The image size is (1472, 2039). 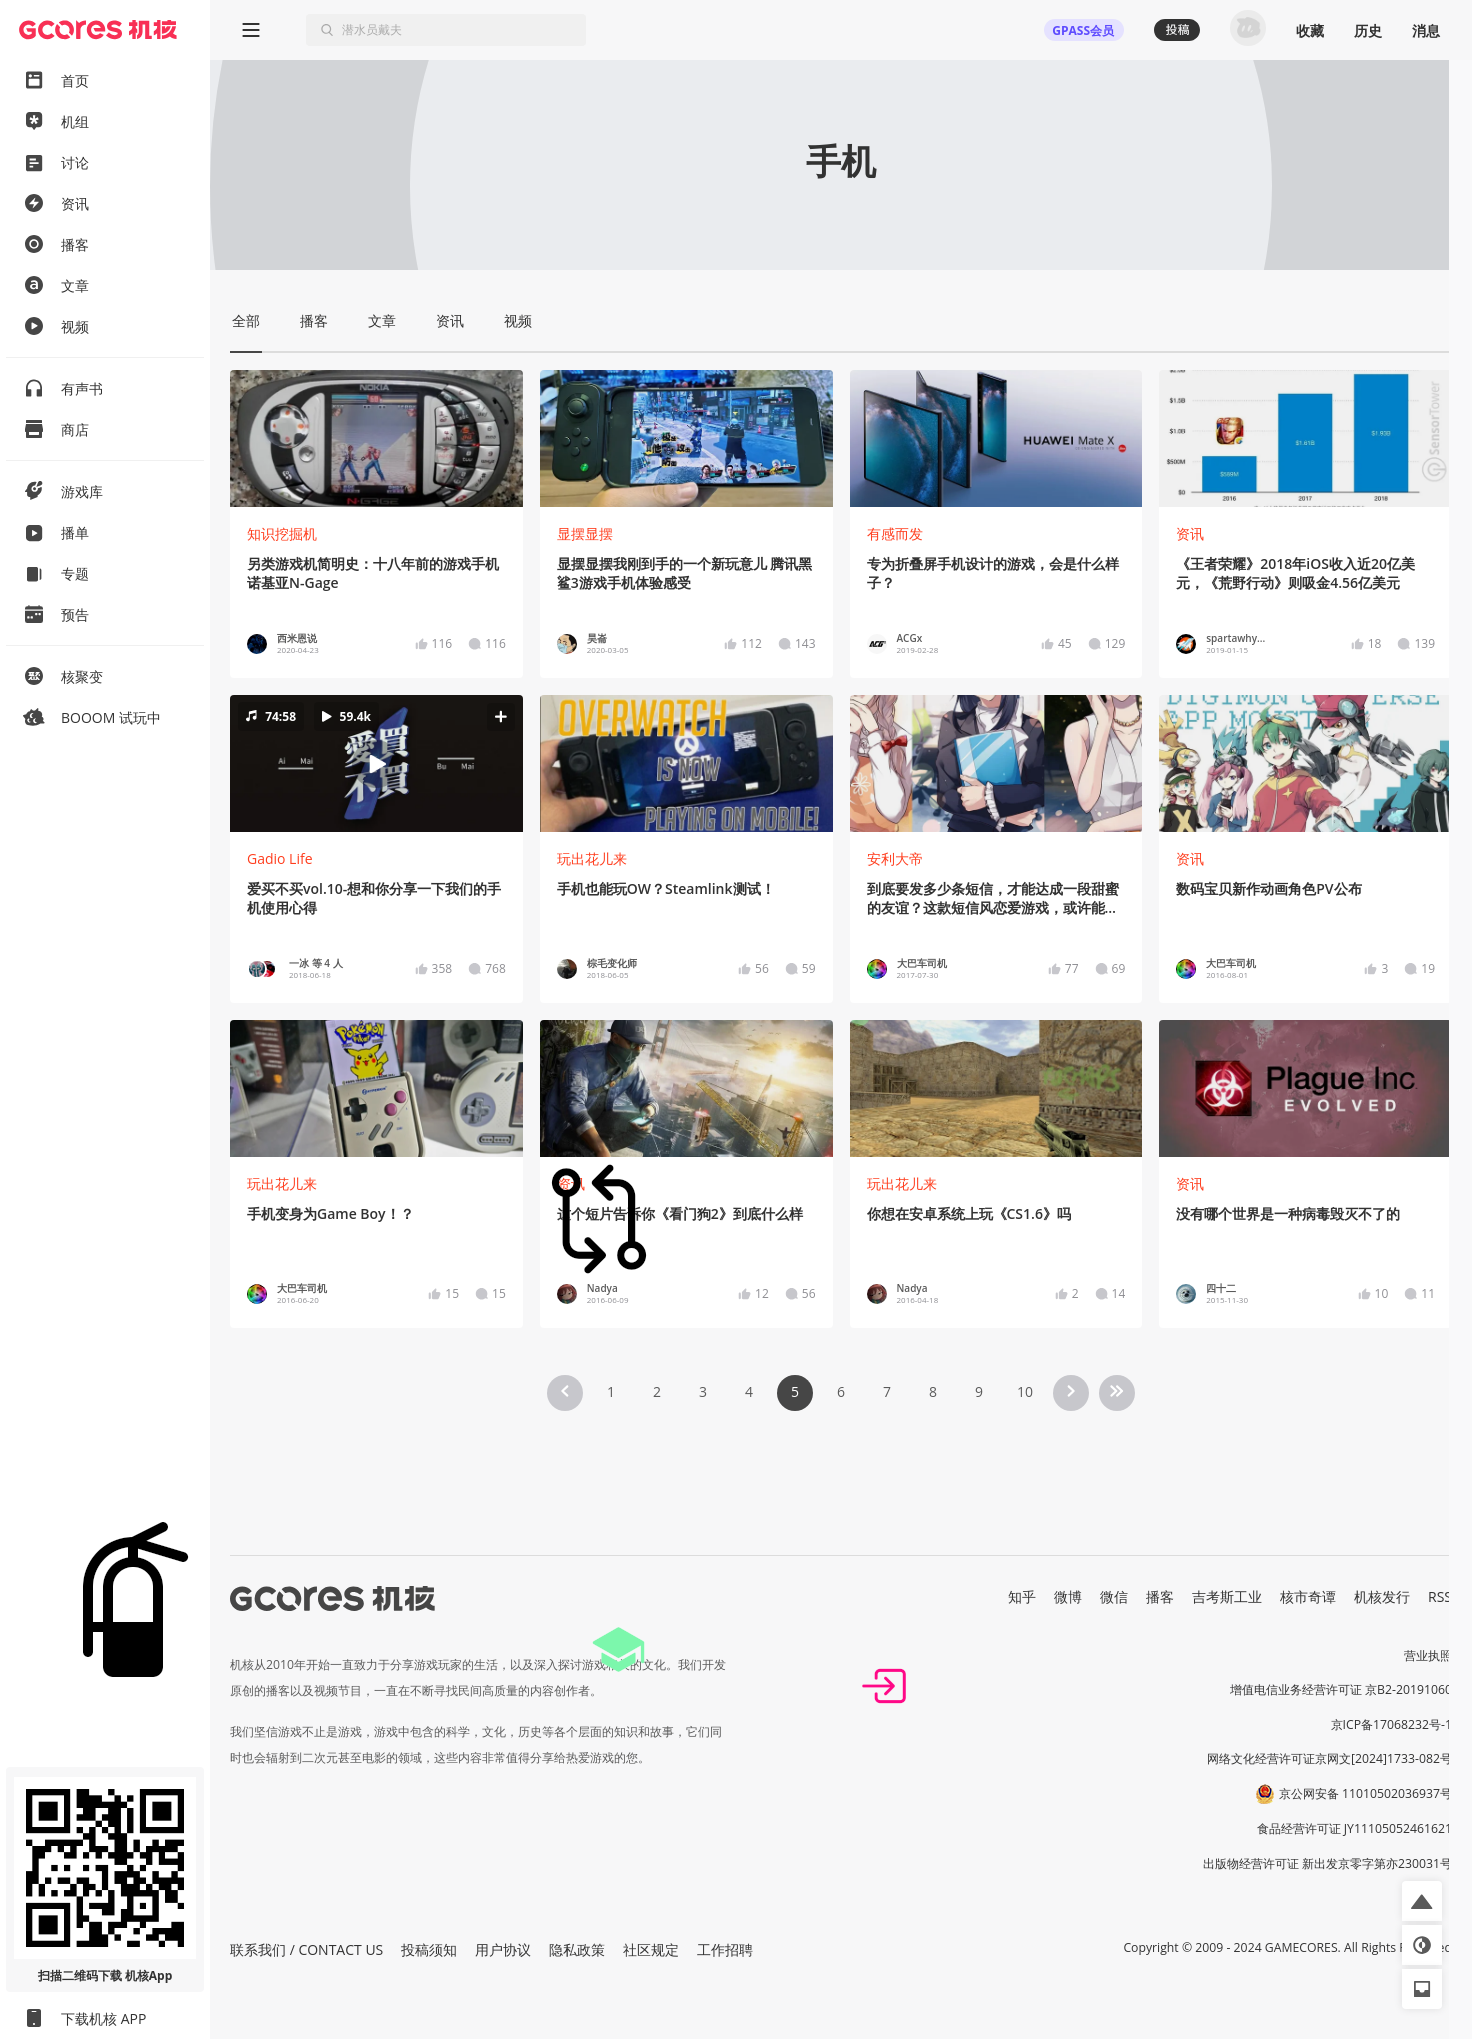 I want to click on compare branches or code versions, so click(x=599, y=1219).